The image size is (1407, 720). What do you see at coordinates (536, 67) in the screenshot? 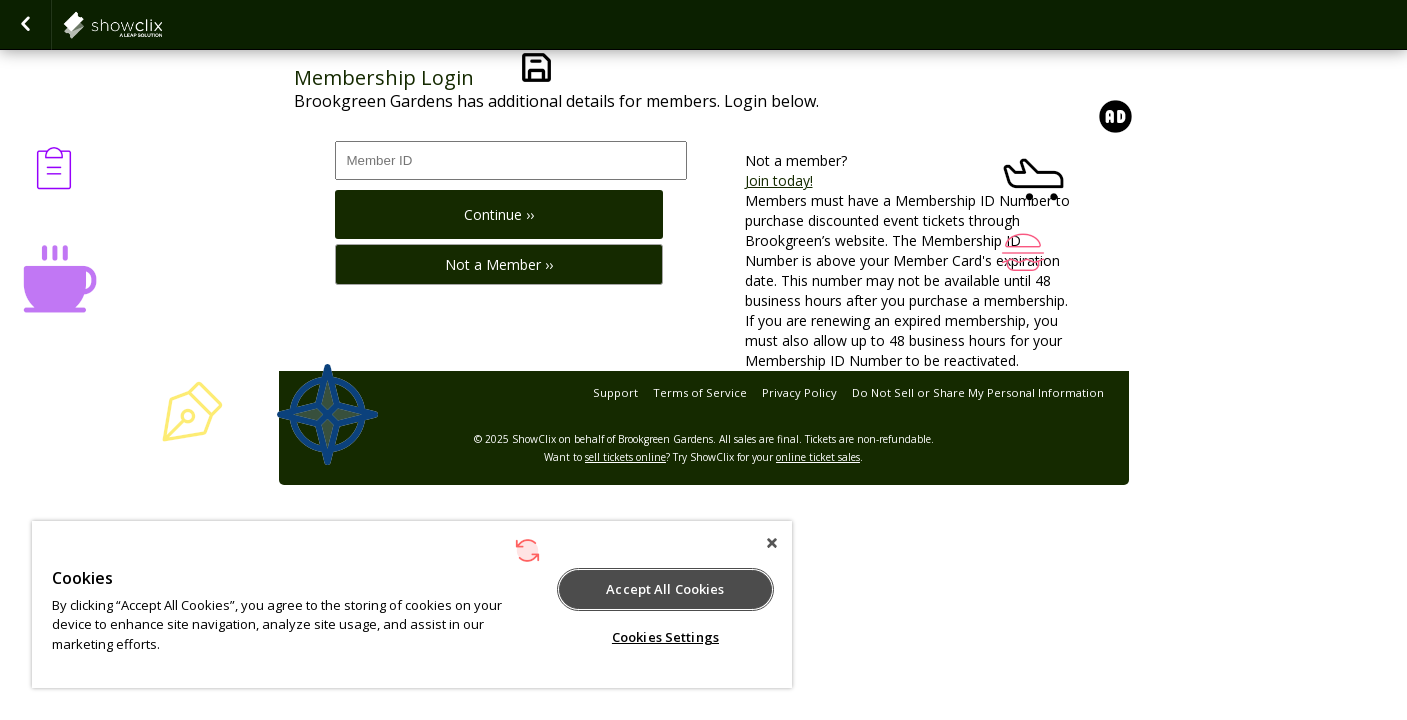
I see `save current file or document` at bounding box center [536, 67].